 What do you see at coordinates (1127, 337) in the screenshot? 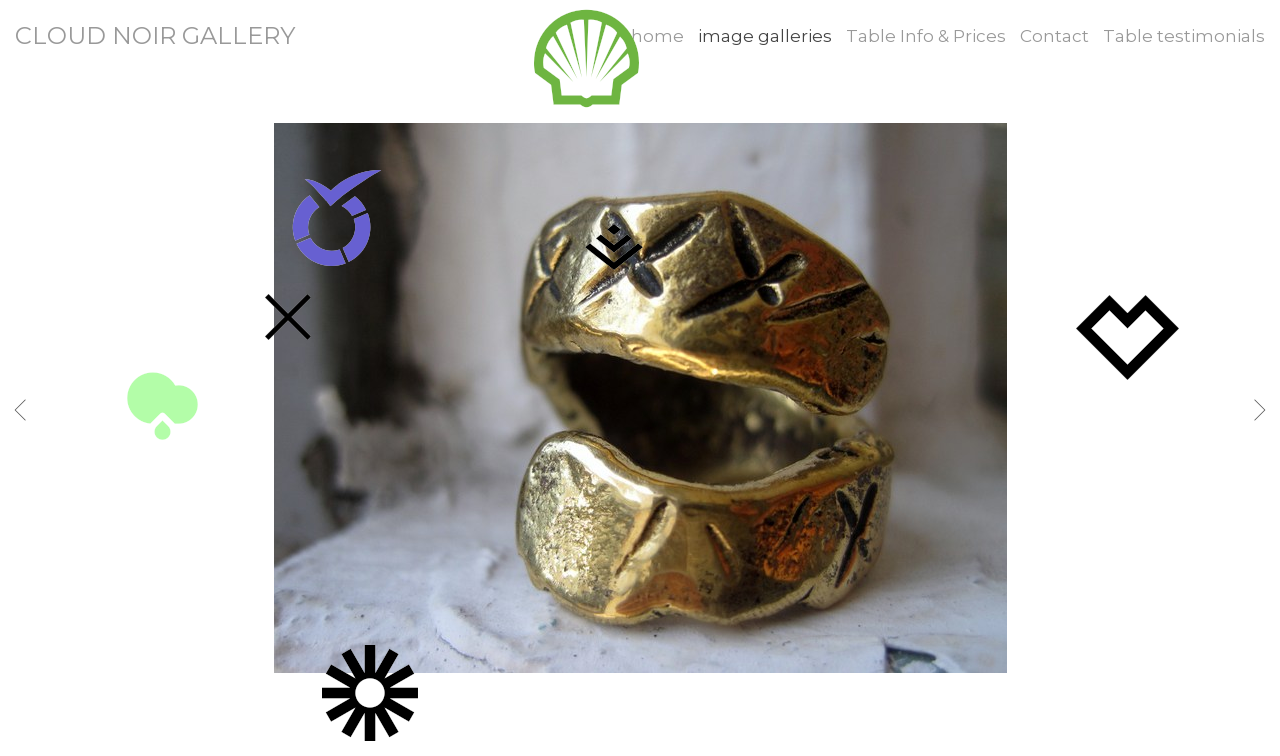
I see `open the Spreadshirt app or website` at bounding box center [1127, 337].